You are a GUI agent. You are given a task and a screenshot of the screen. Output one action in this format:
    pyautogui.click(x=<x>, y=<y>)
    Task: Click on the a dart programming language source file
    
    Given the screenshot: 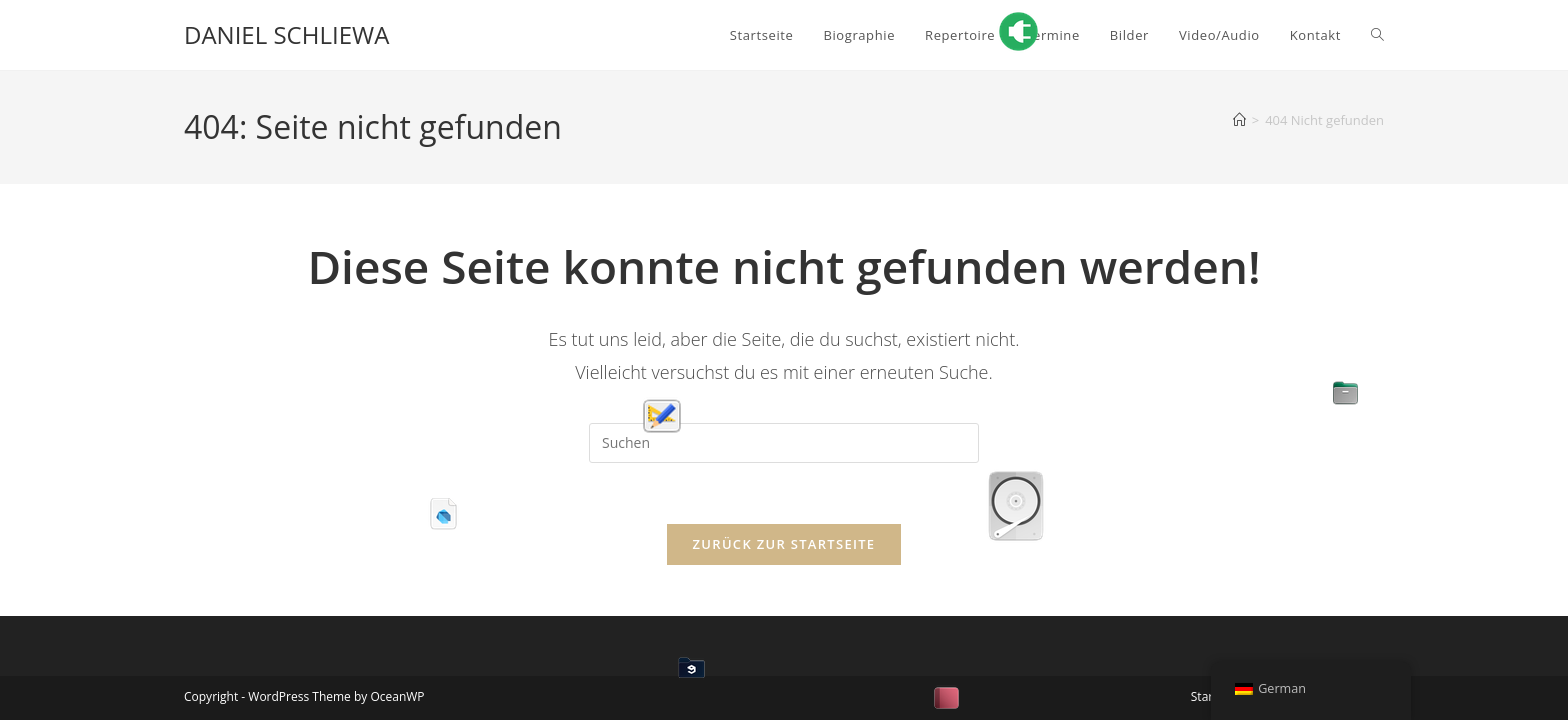 What is the action you would take?
    pyautogui.click(x=443, y=513)
    